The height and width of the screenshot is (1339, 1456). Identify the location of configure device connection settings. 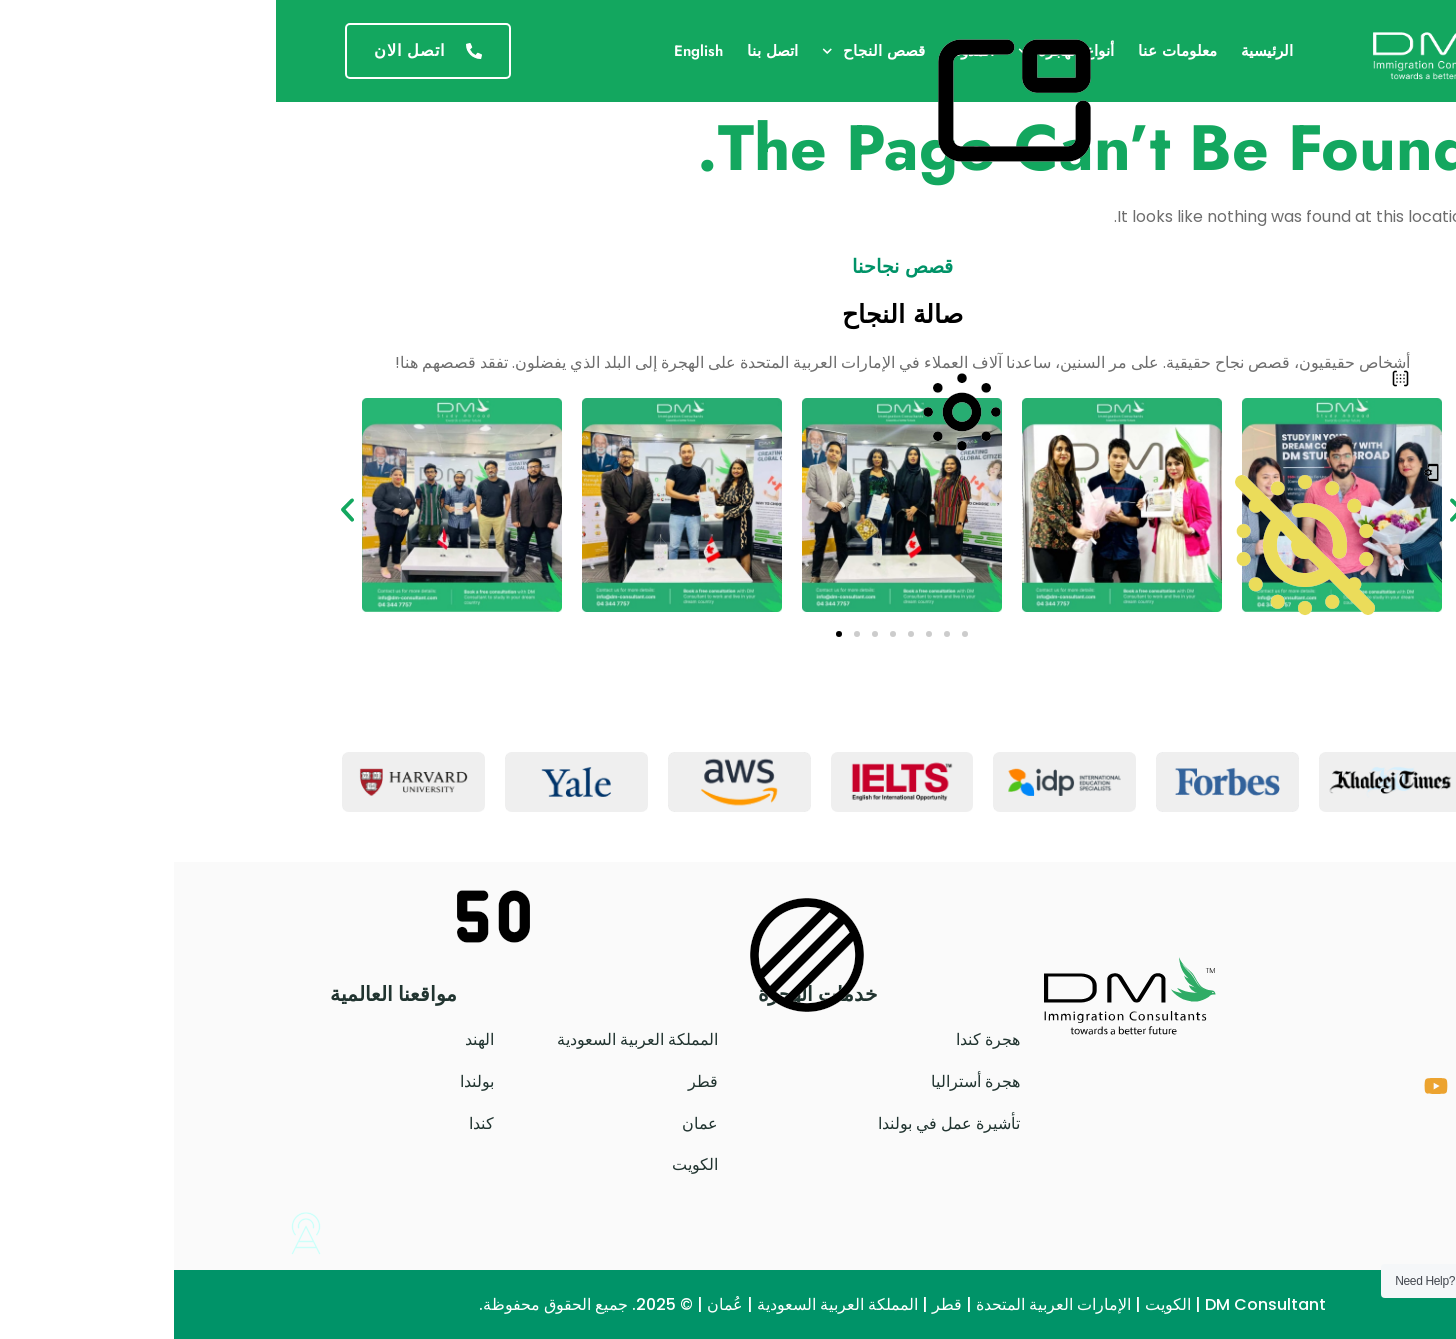
(1431, 472).